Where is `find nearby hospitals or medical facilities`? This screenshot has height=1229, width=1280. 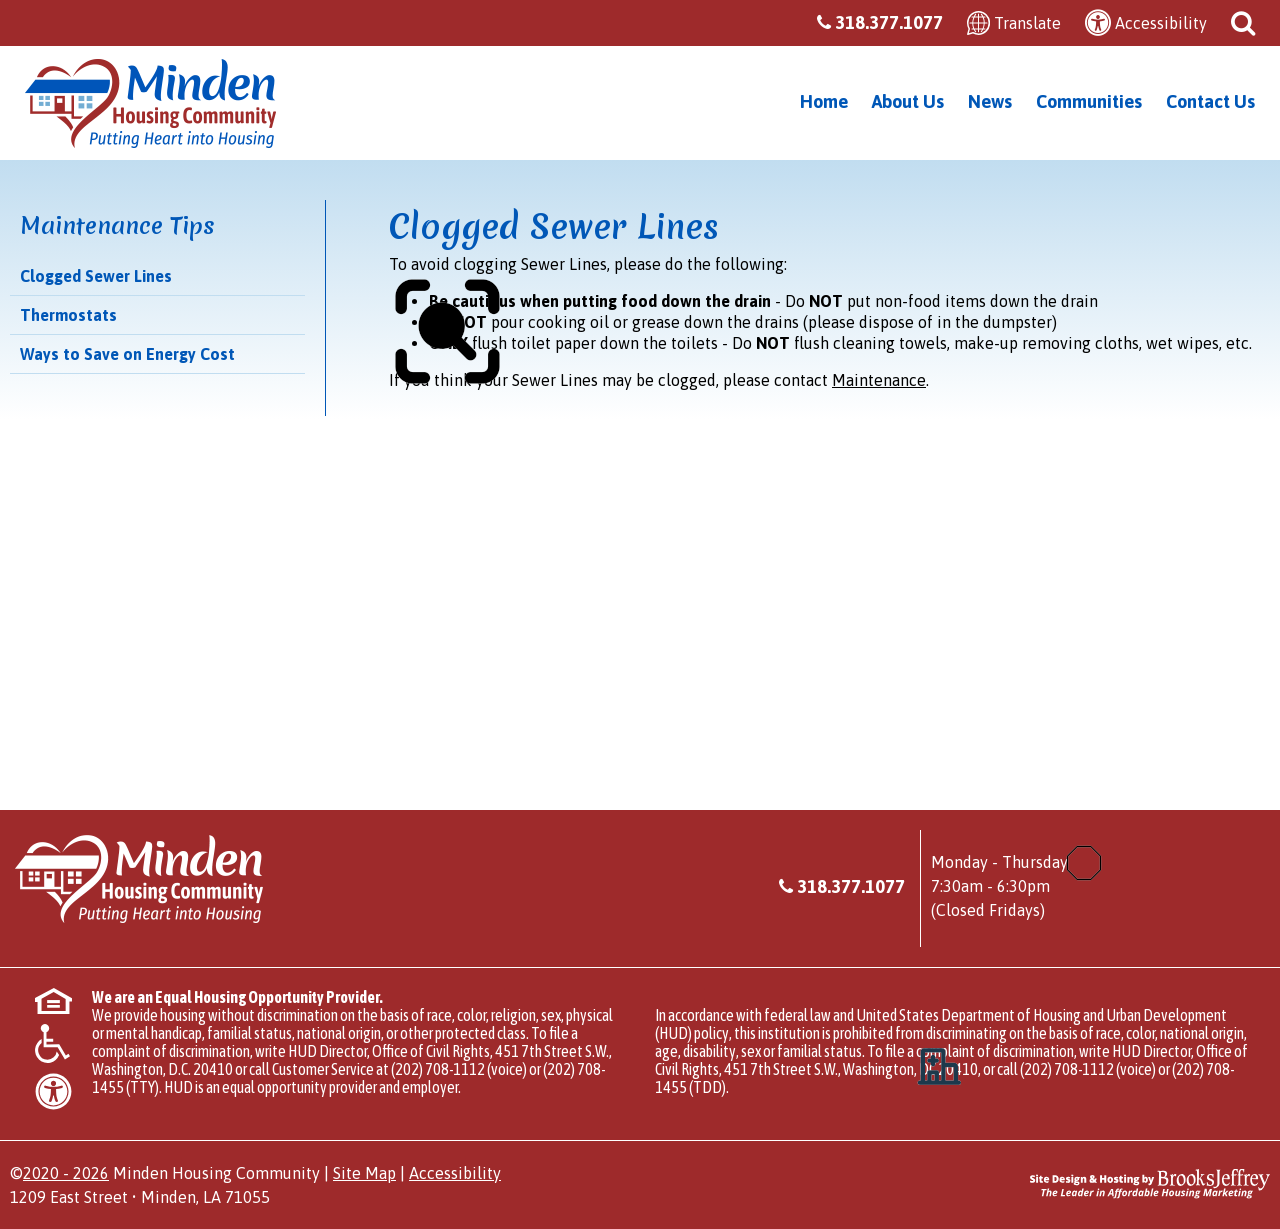
find nearby hospitals or medical facilities is located at coordinates (937, 1066).